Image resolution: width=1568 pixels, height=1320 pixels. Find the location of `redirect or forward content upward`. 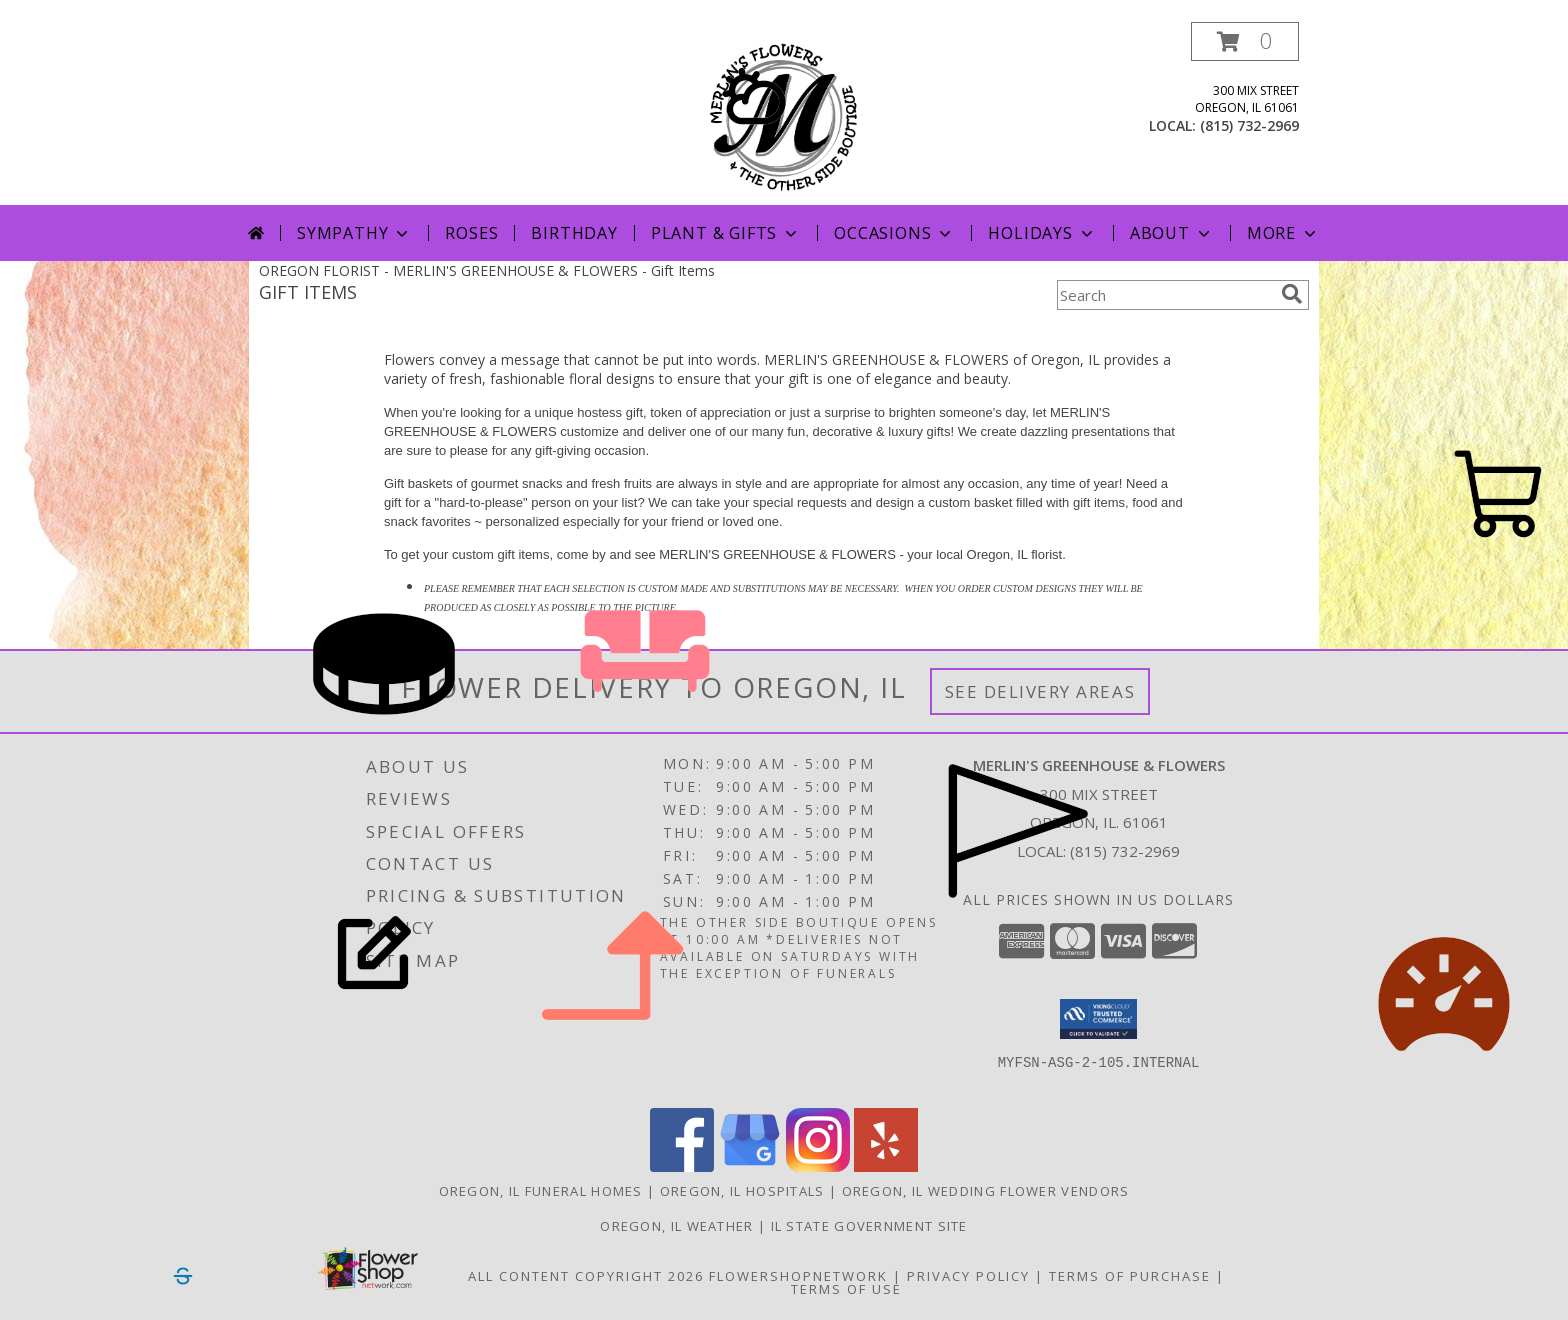

redirect or forward content upward is located at coordinates (618, 971).